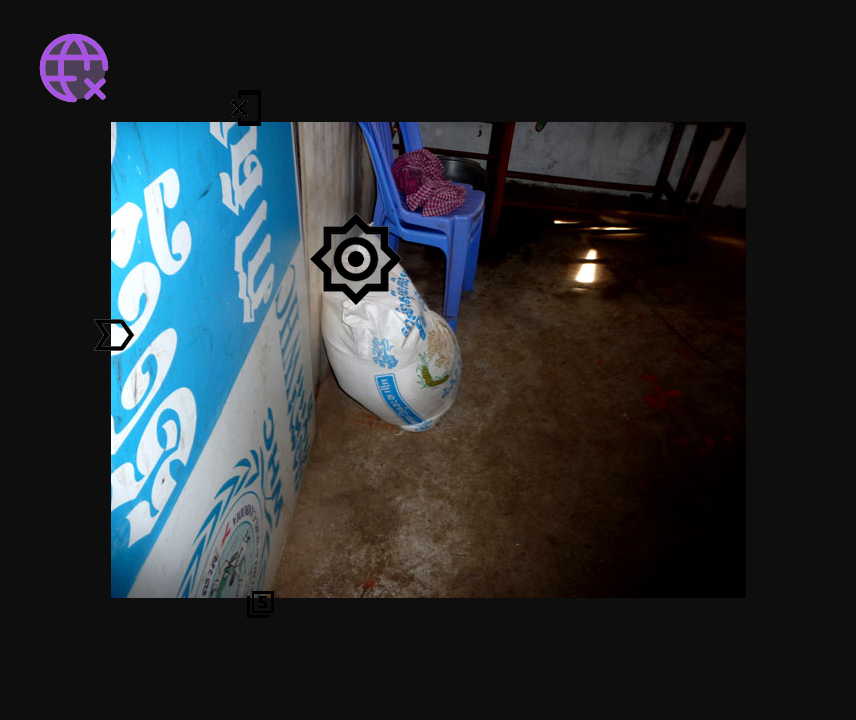 The width and height of the screenshot is (856, 720). What do you see at coordinates (246, 108) in the screenshot?
I see `disconnect or unlink a mobile device` at bounding box center [246, 108].